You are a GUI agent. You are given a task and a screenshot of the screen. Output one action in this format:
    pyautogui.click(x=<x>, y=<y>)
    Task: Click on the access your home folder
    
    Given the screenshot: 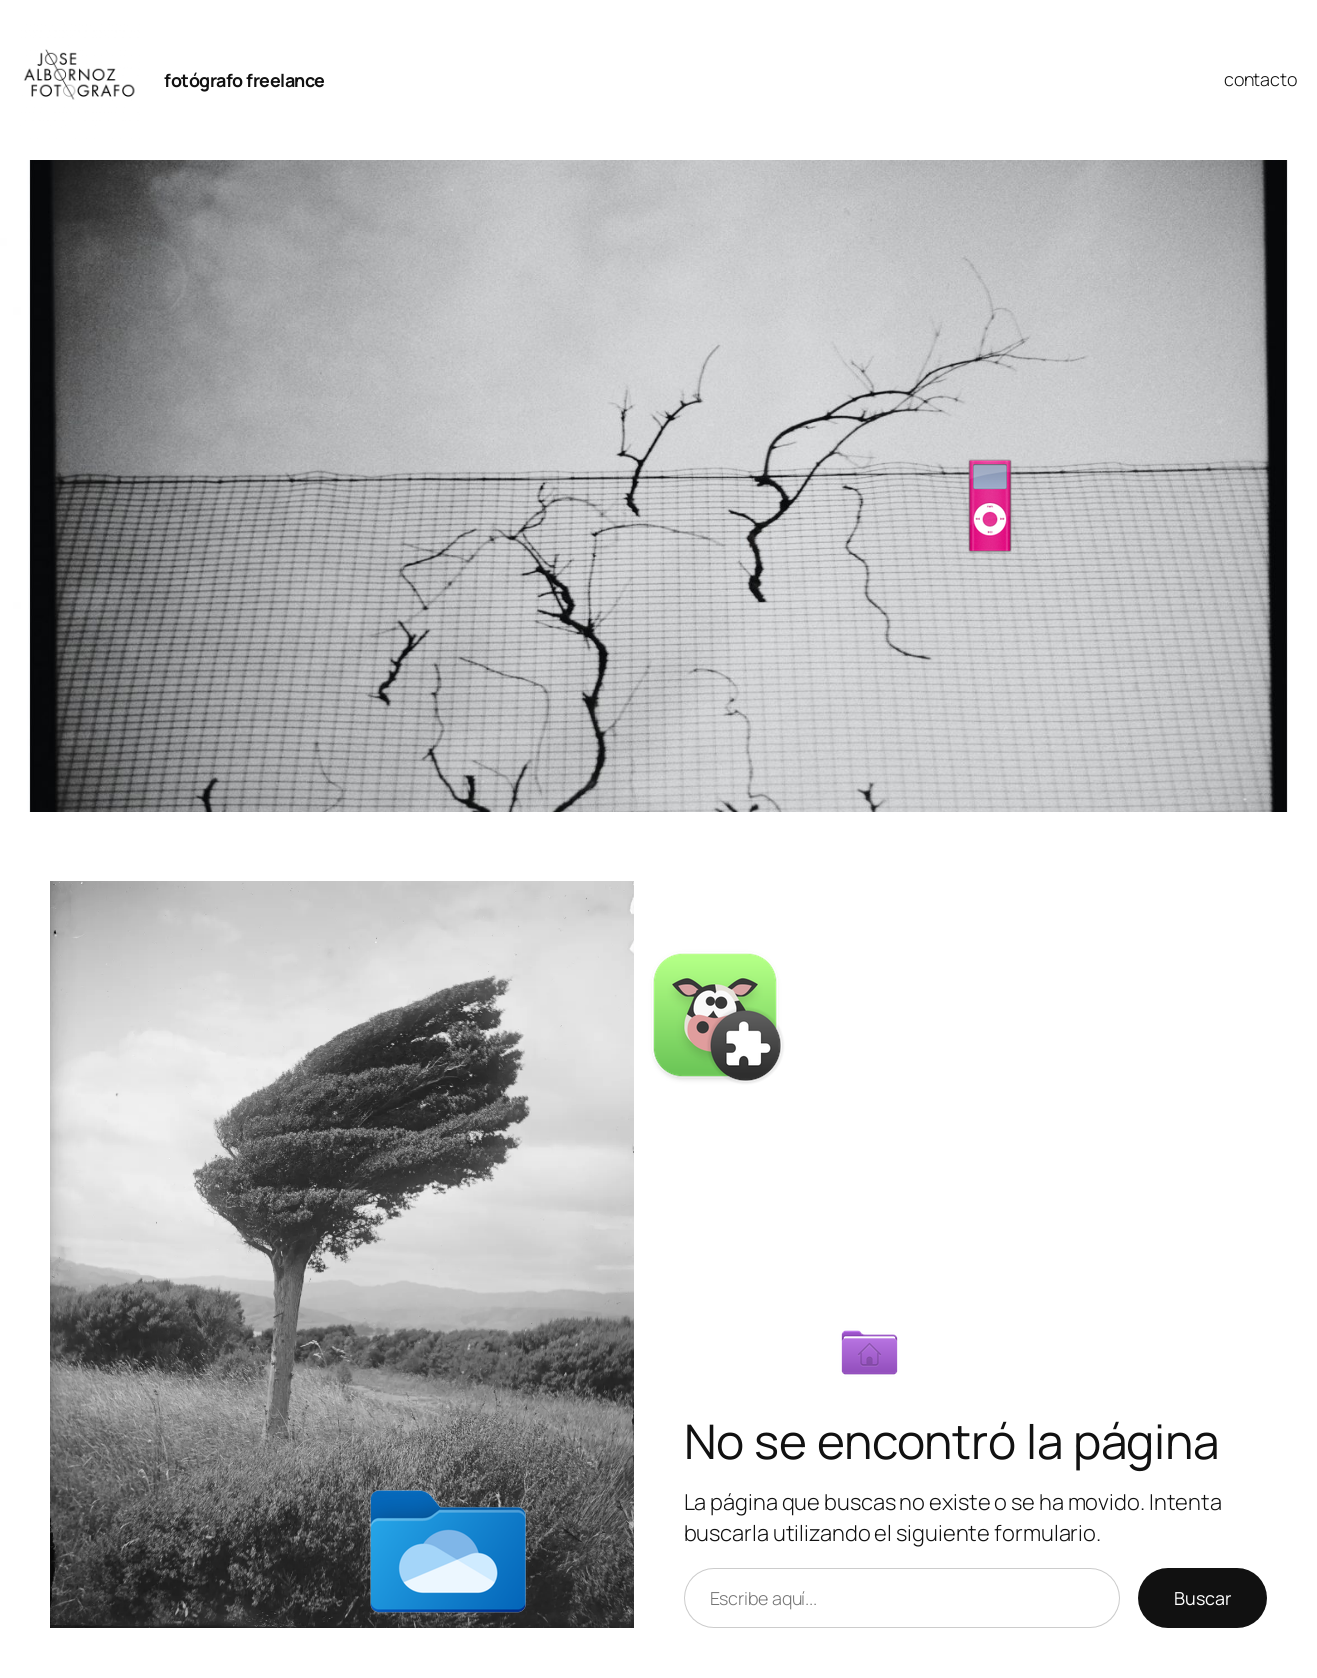 What is the action you would take?
    pyautogui.click(x=869, y=1352)
    